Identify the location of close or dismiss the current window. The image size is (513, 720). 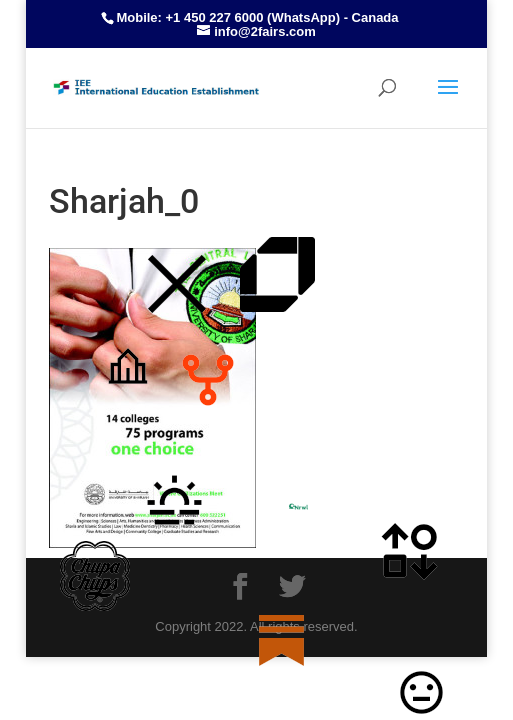
(177, 284).